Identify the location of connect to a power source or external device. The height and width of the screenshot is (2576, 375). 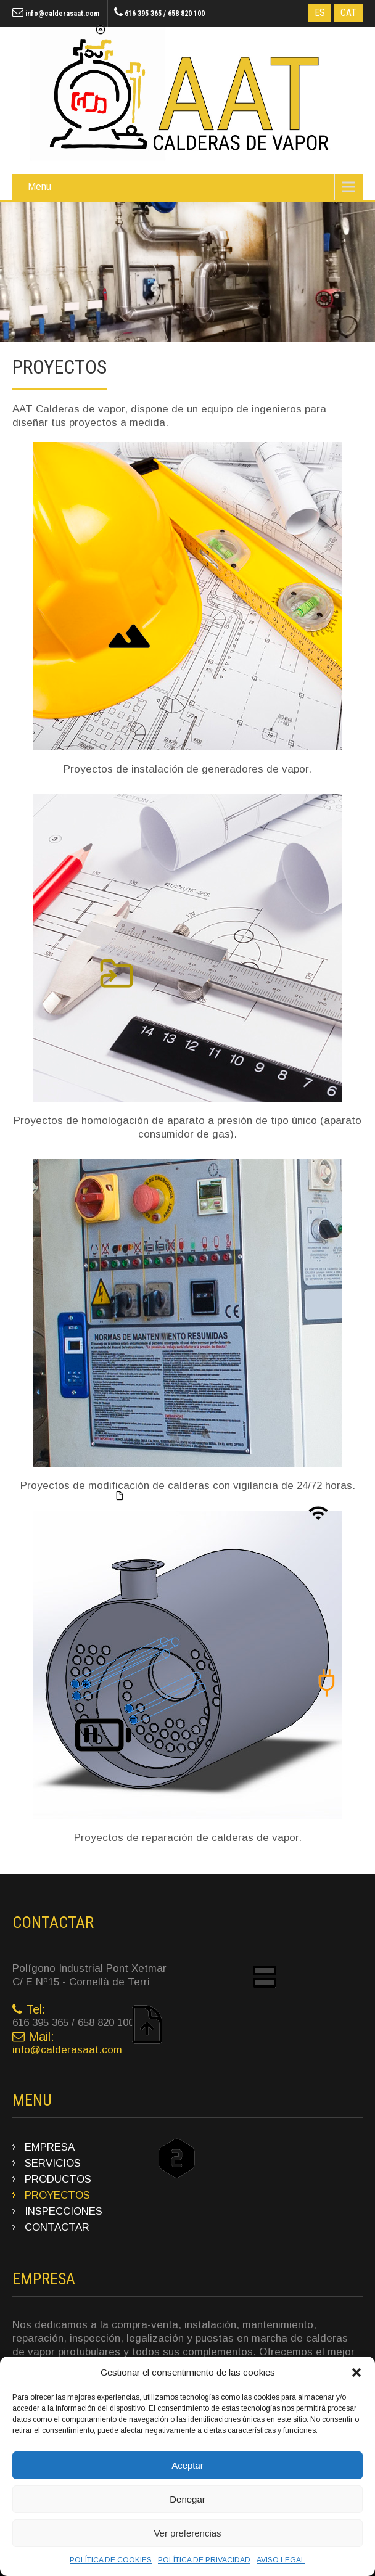
(326, 1683).